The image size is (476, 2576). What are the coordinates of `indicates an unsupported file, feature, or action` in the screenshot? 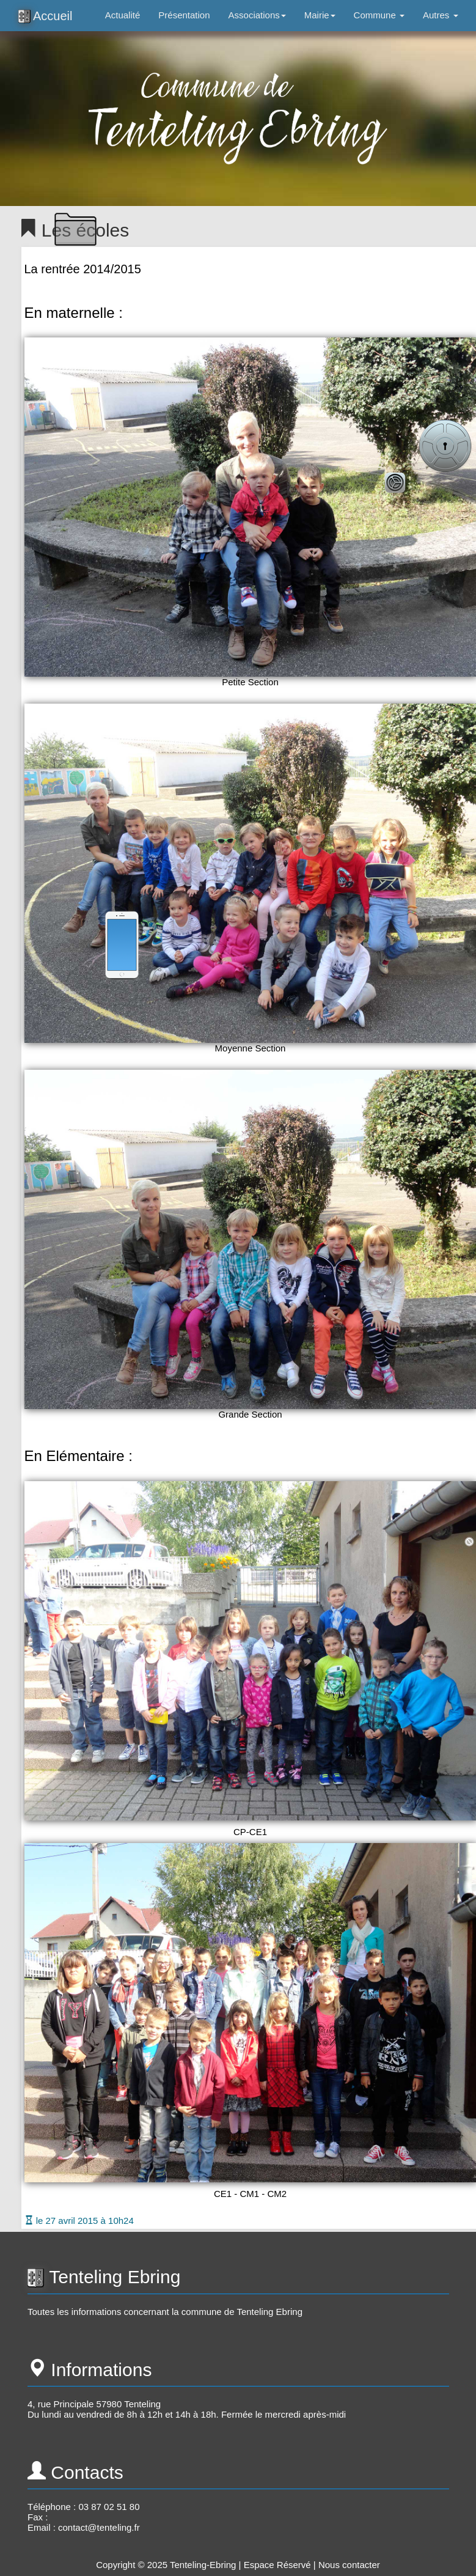 It's located at (469, 1542).